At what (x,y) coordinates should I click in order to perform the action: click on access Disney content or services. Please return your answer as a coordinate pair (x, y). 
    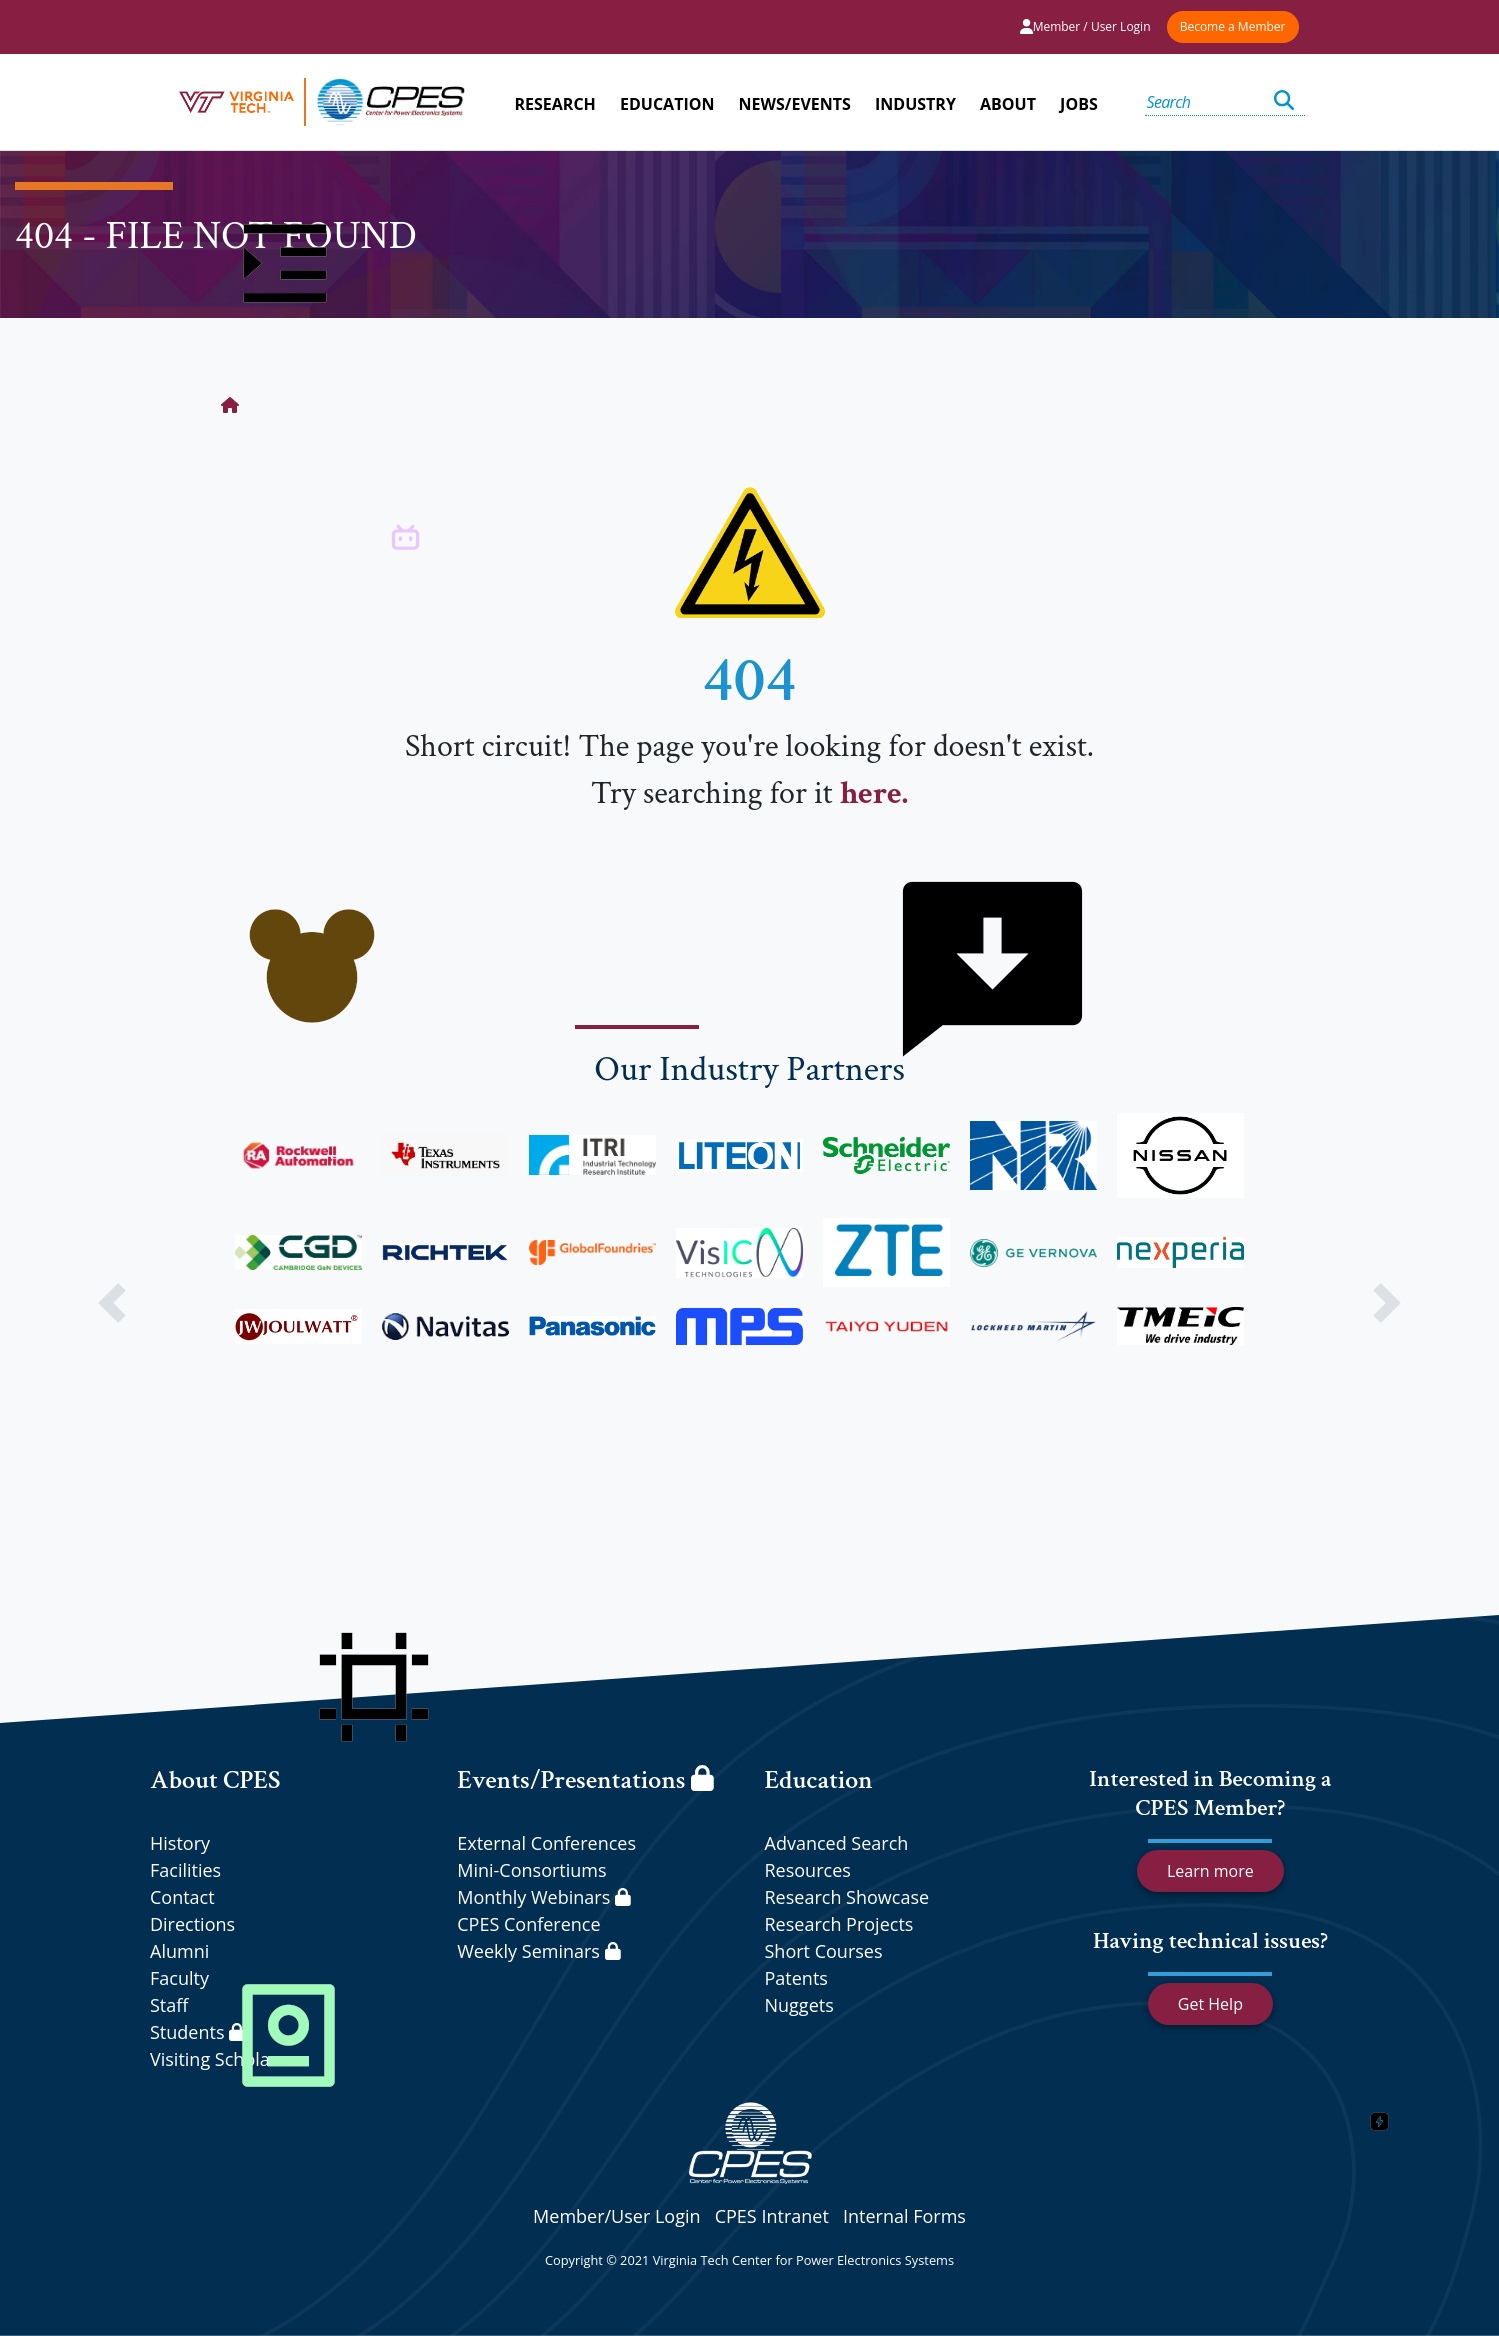
    Looking at the image, I should click on (312, 966).